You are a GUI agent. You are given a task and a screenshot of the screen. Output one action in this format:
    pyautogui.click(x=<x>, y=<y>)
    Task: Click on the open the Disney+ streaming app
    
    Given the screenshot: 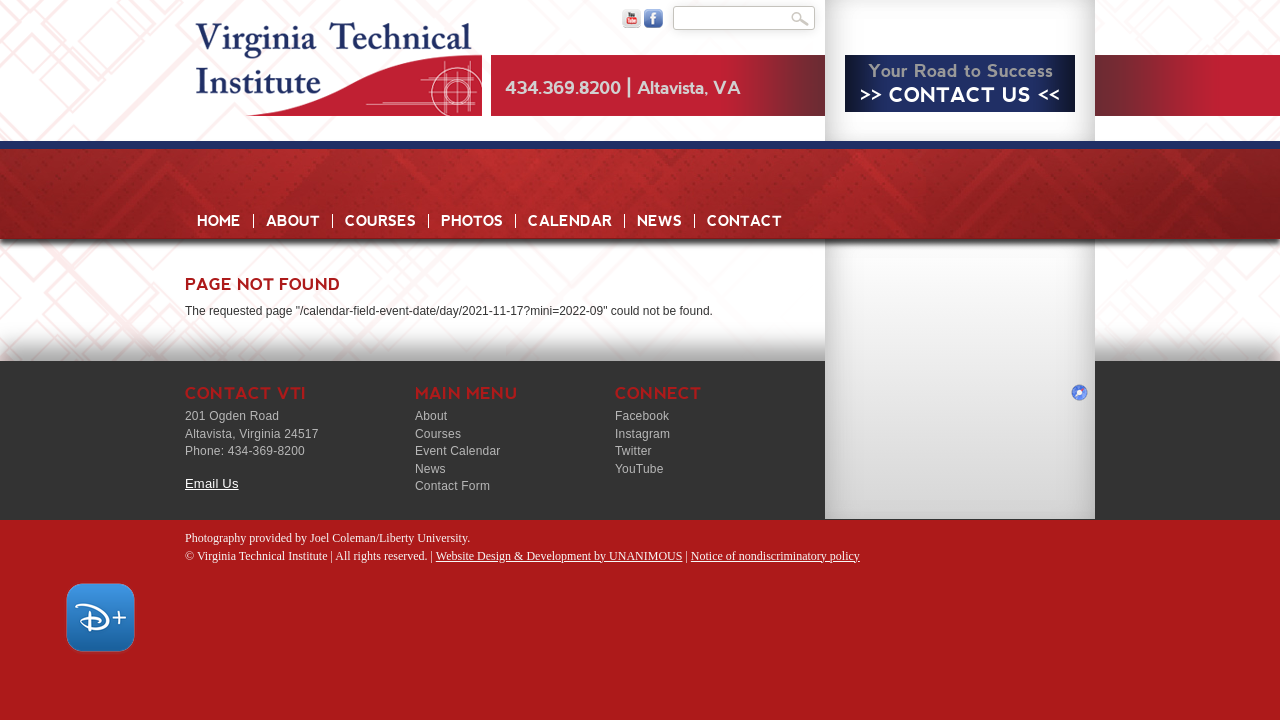 What is the action you would take?
    pyautogui.click(x=100, y=617)
    